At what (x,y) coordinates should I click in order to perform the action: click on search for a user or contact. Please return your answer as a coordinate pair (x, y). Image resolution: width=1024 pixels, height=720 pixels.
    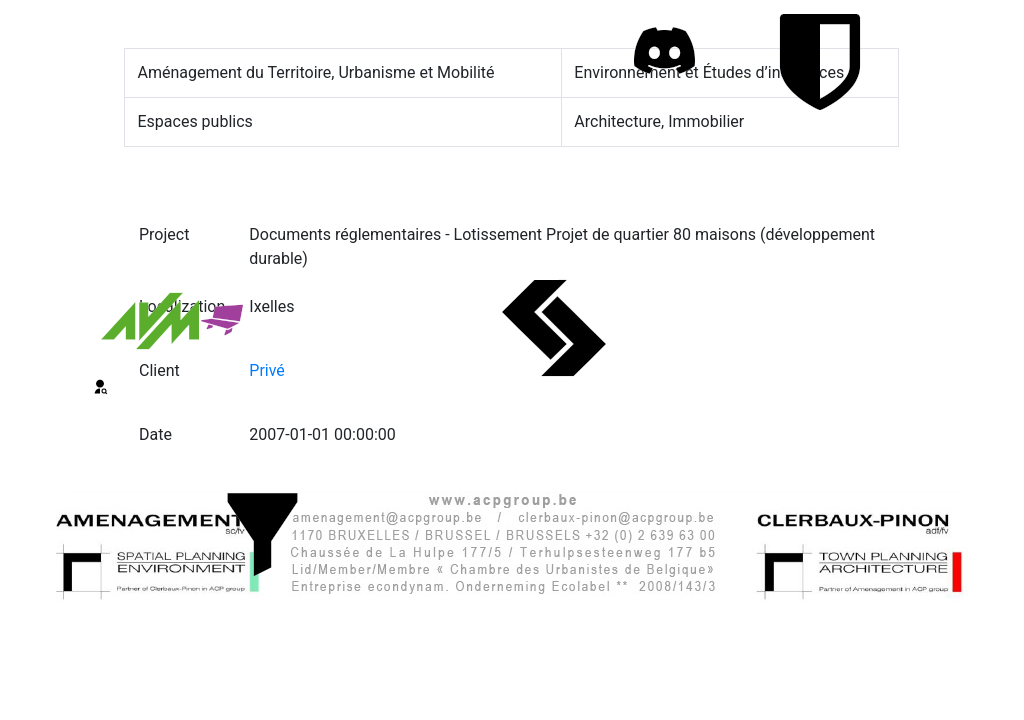
    Looking at the image, I should click on (100, 387).